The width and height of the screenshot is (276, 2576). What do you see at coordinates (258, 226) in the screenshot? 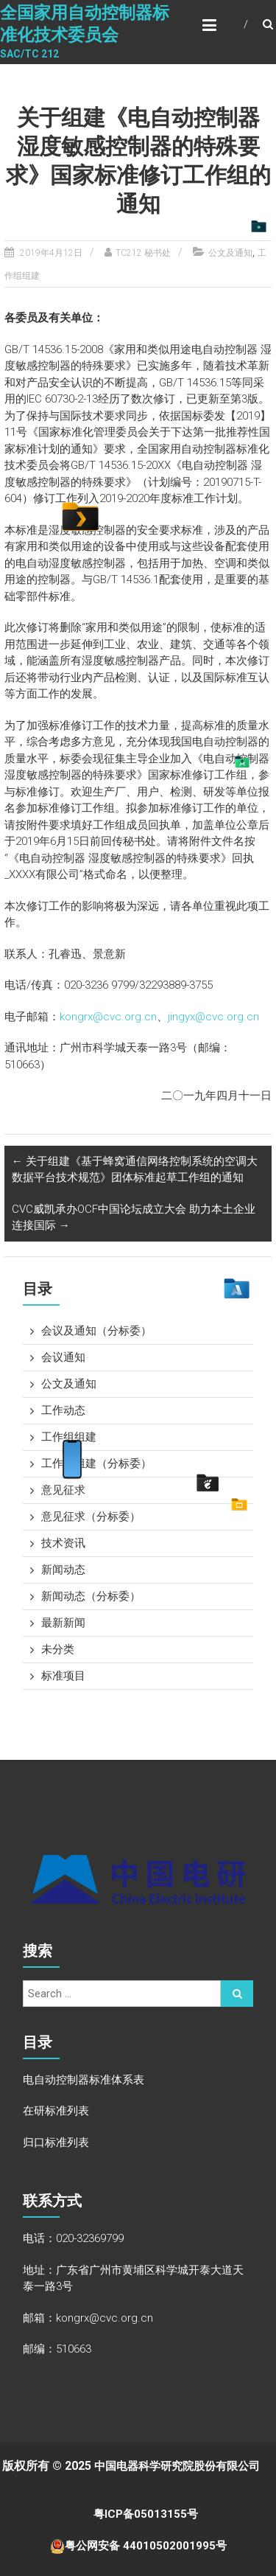
I see `open android 11 system folder` at bounding box center [258, 226].